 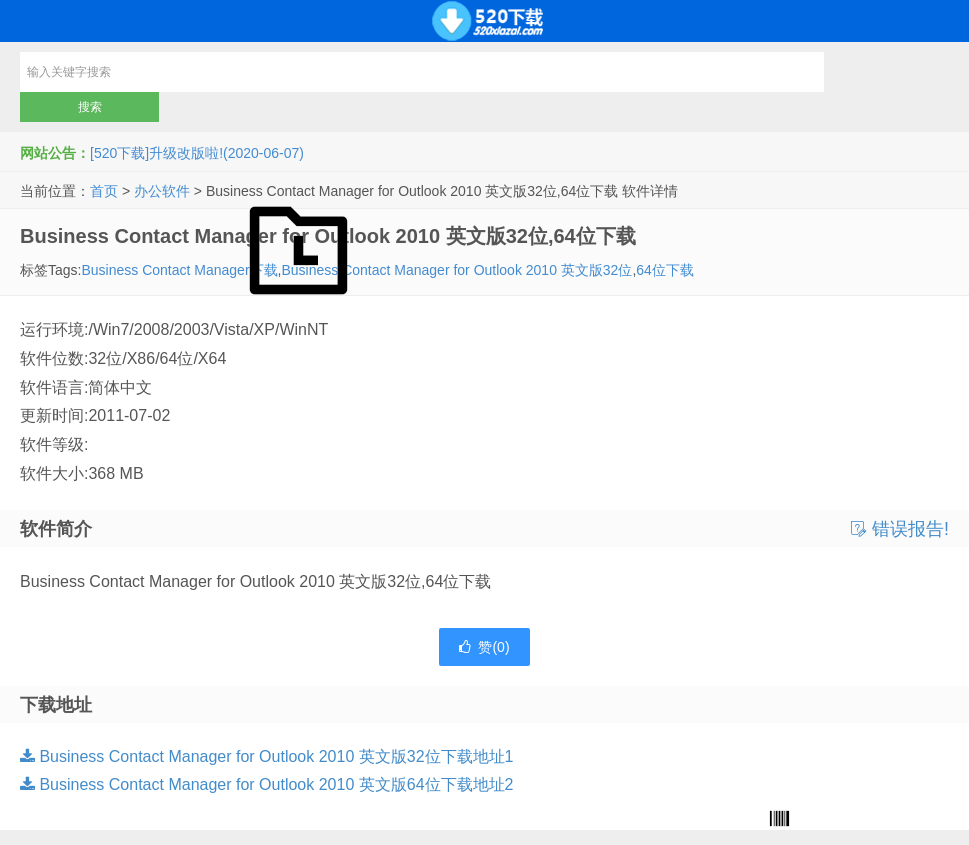 What do you see at coordinates (779, 818) in the screenshot?
I see `scan a barcode` at bounding box center [779, 818].